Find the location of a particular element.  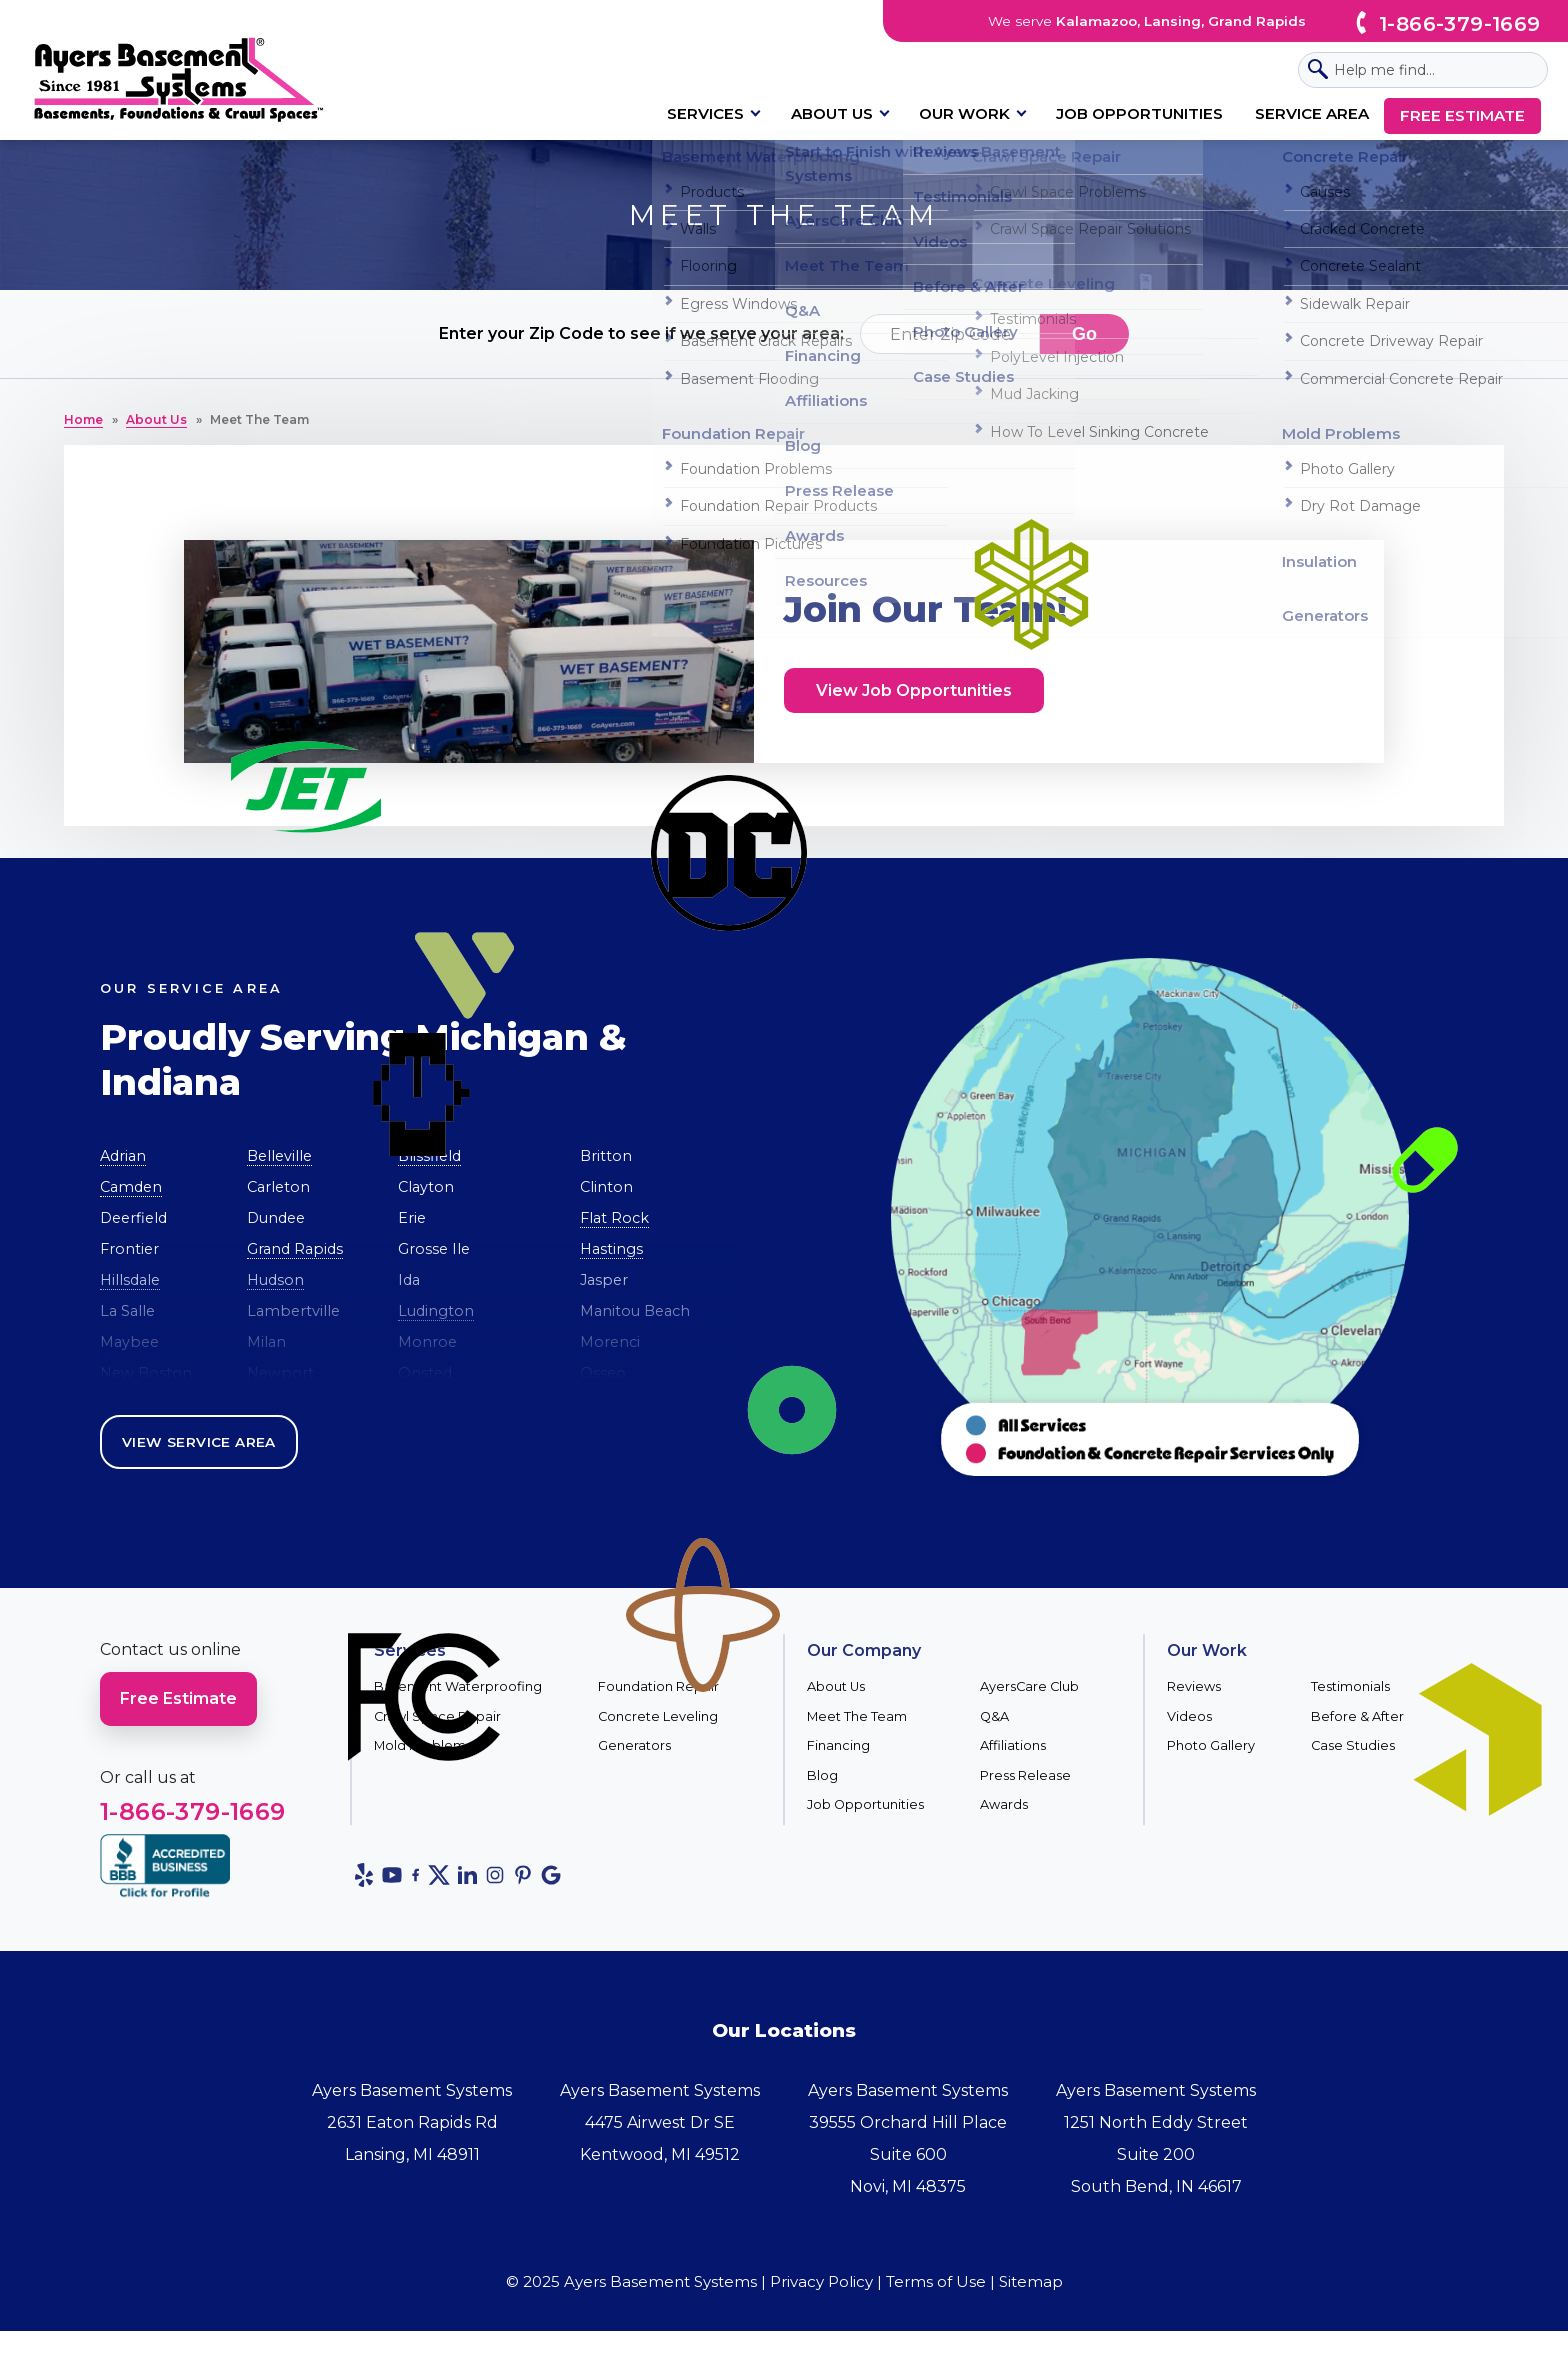

payload cms logo is located at coordinates (1477, 1739).